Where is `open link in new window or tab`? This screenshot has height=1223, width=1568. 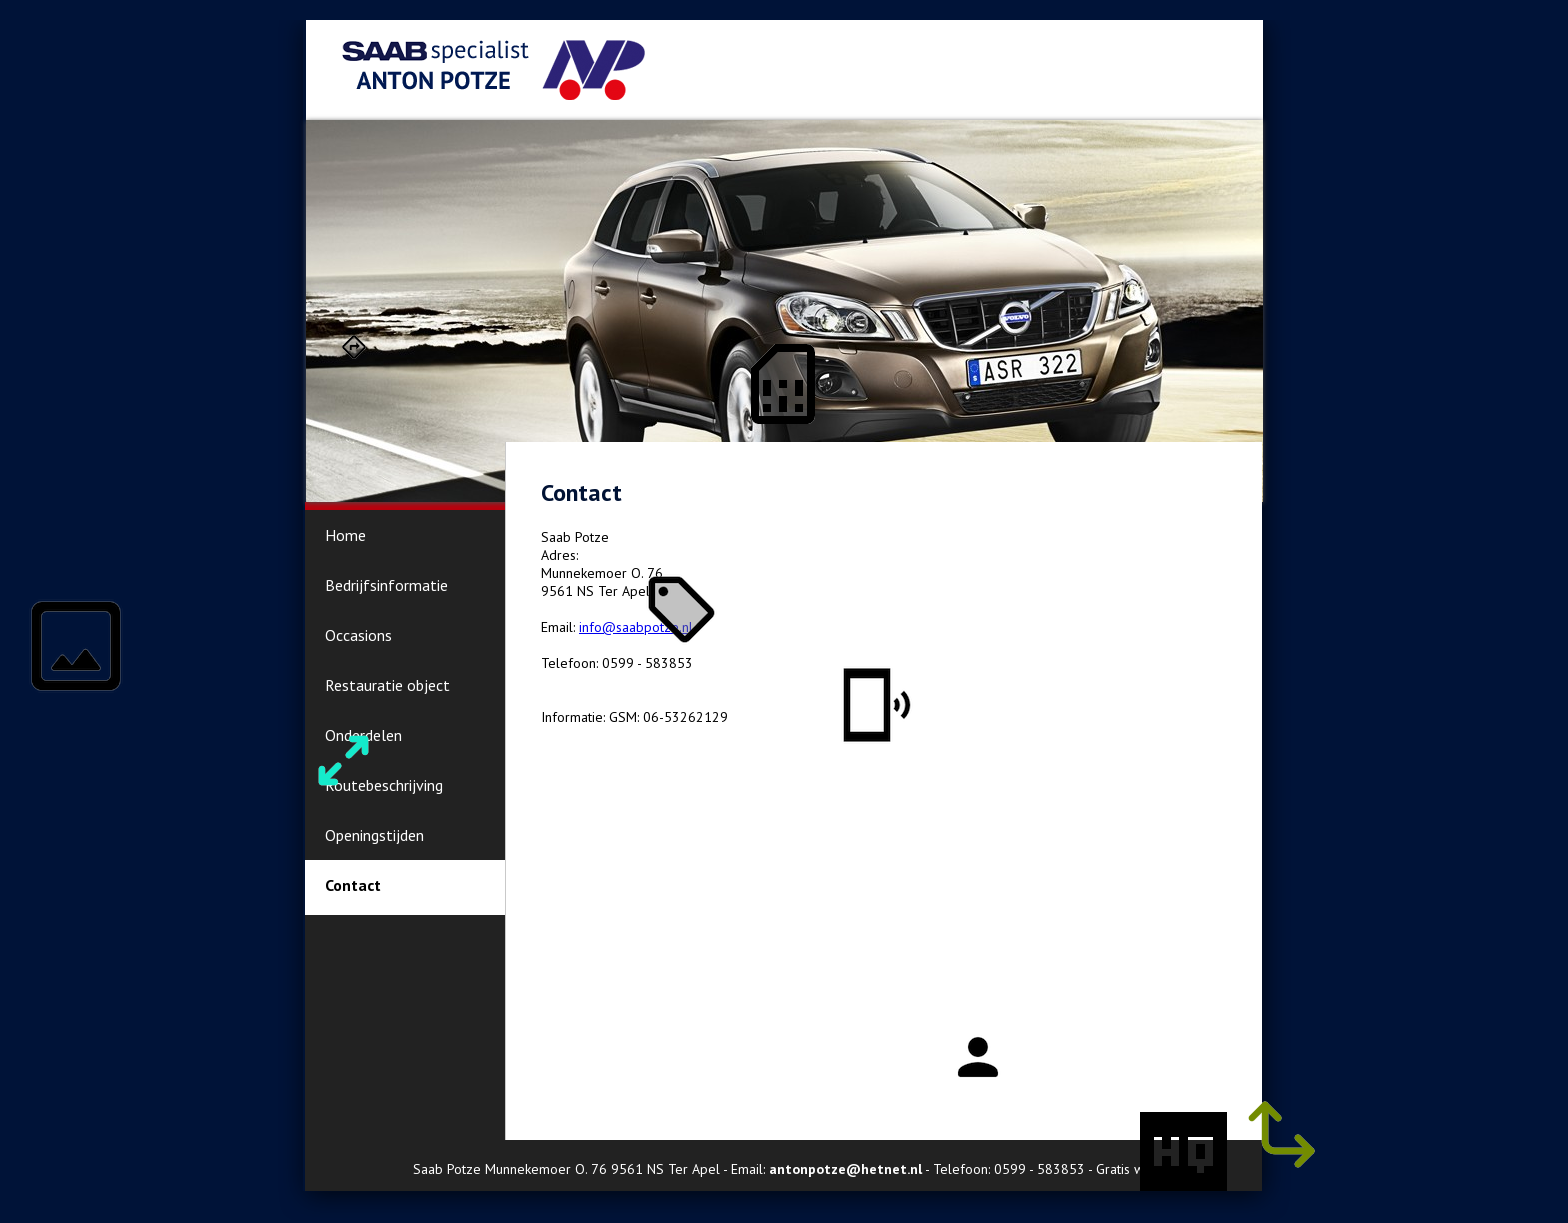 open link in new window or tab is located at coordinates (1281, 1134).